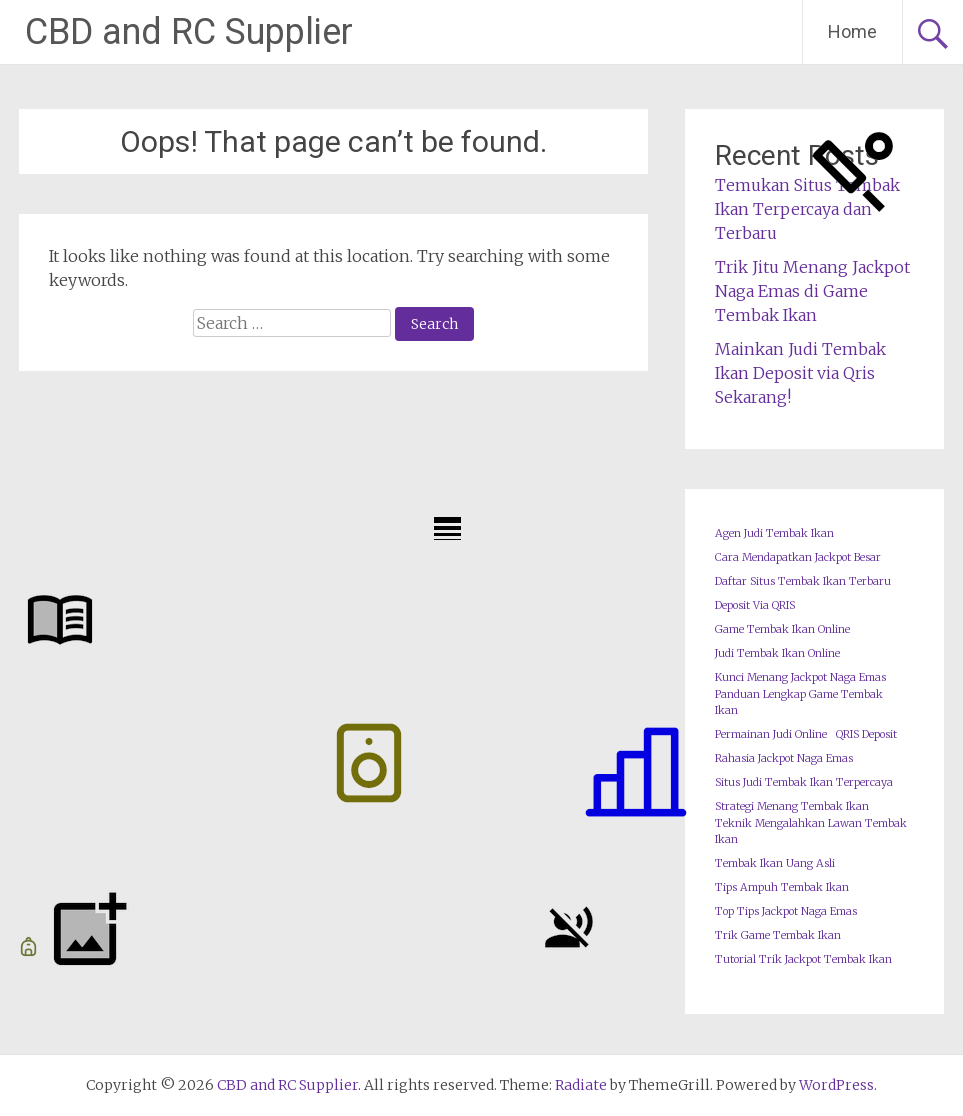 The image size is (963, 1116). I want to click on add a new photo to your gallery, so click(88, 930).